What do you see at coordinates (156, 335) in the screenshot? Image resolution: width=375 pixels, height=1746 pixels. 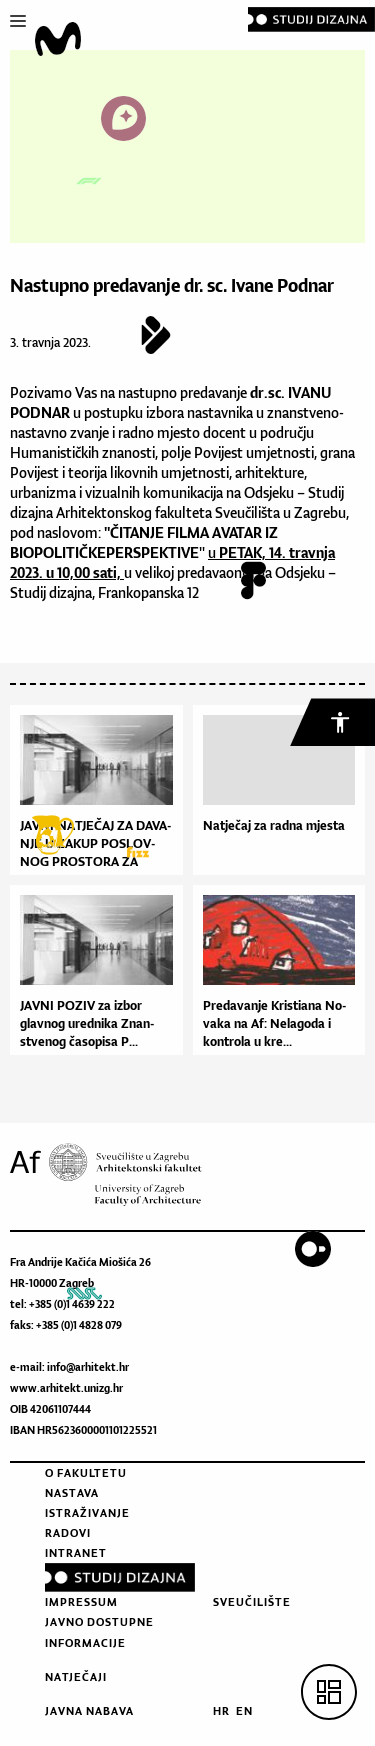 I see `apache doris database logo` at bounding box center [156, 335].